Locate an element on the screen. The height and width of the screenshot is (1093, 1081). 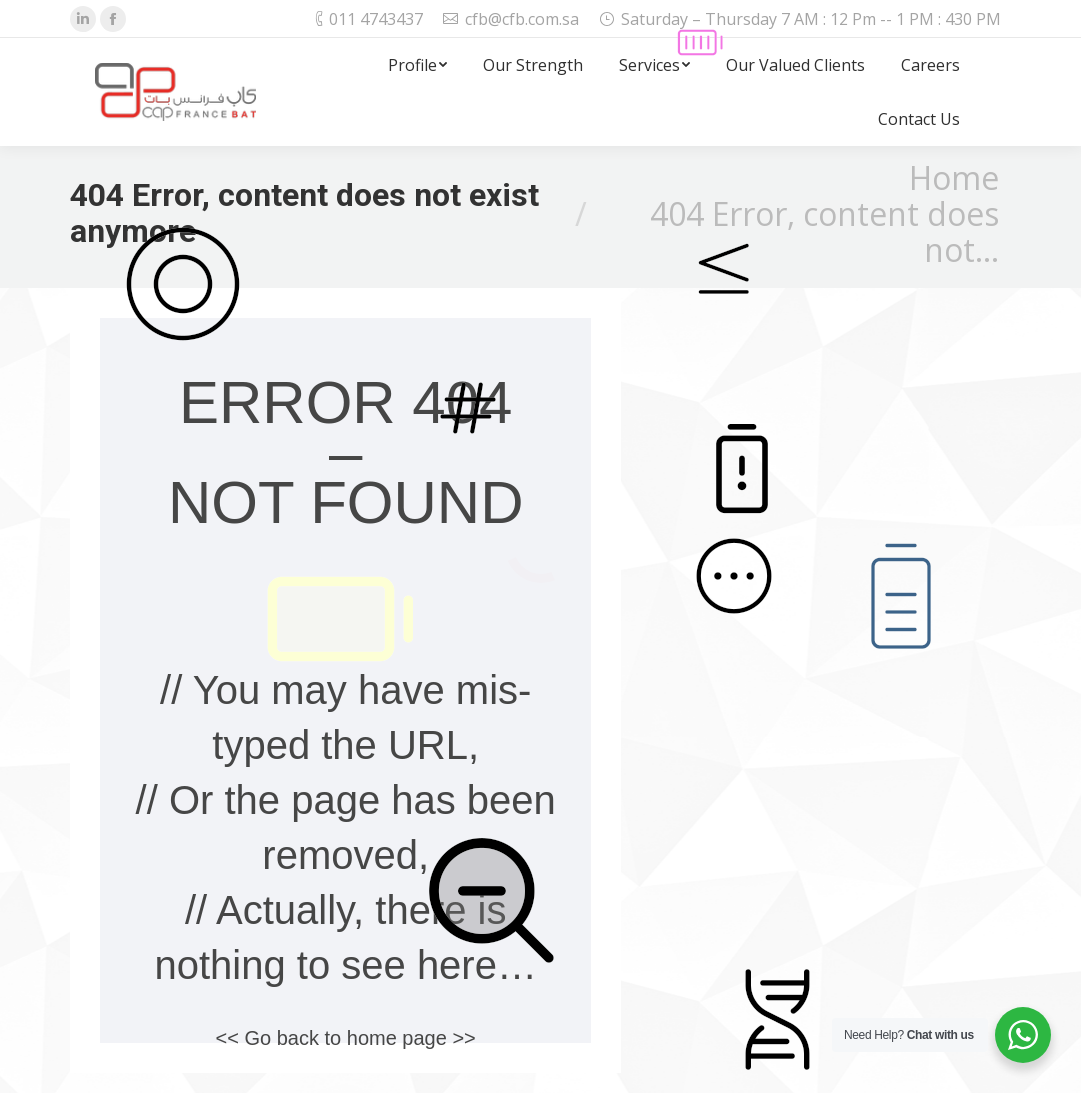
open more options menu is located at coordinates (734, 576).